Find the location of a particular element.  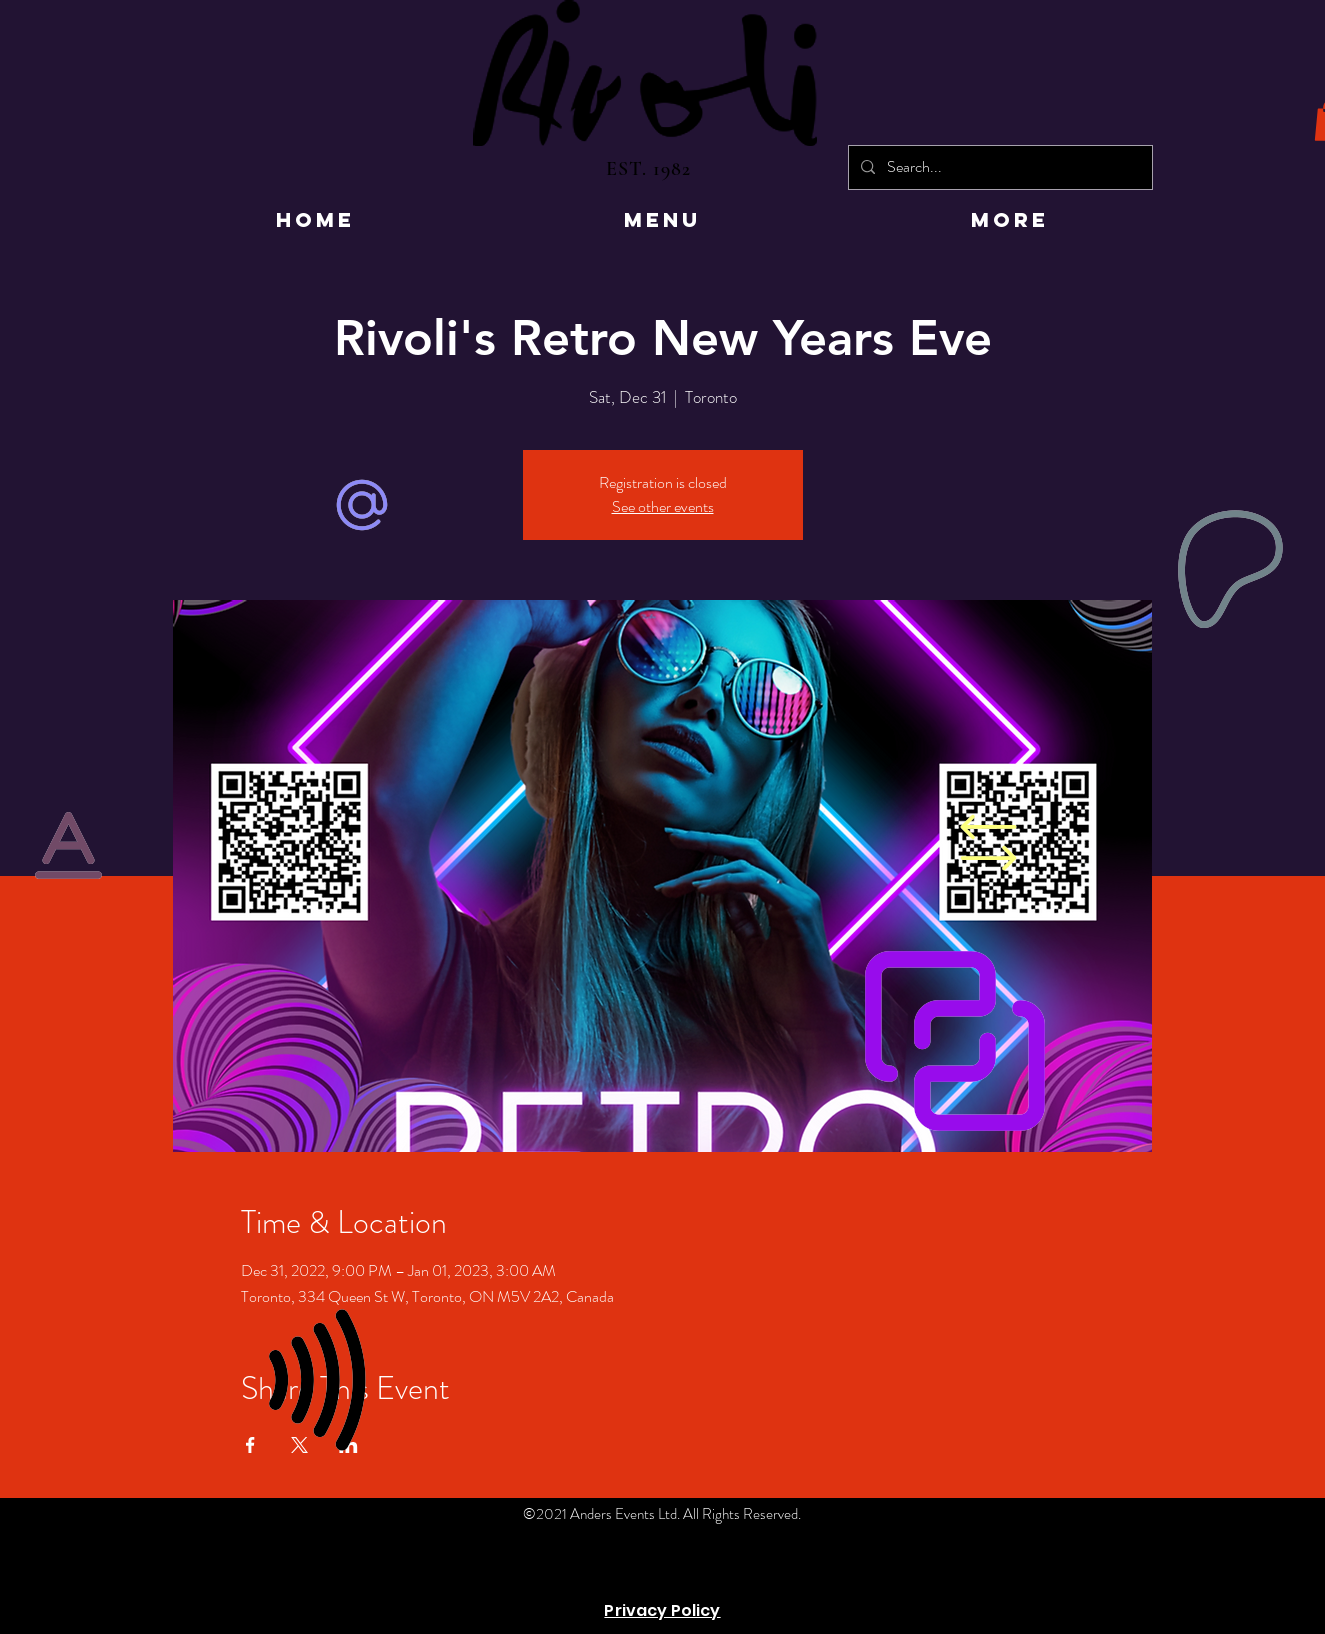

mention a user or tag someone is located at coordinates (362, 505).